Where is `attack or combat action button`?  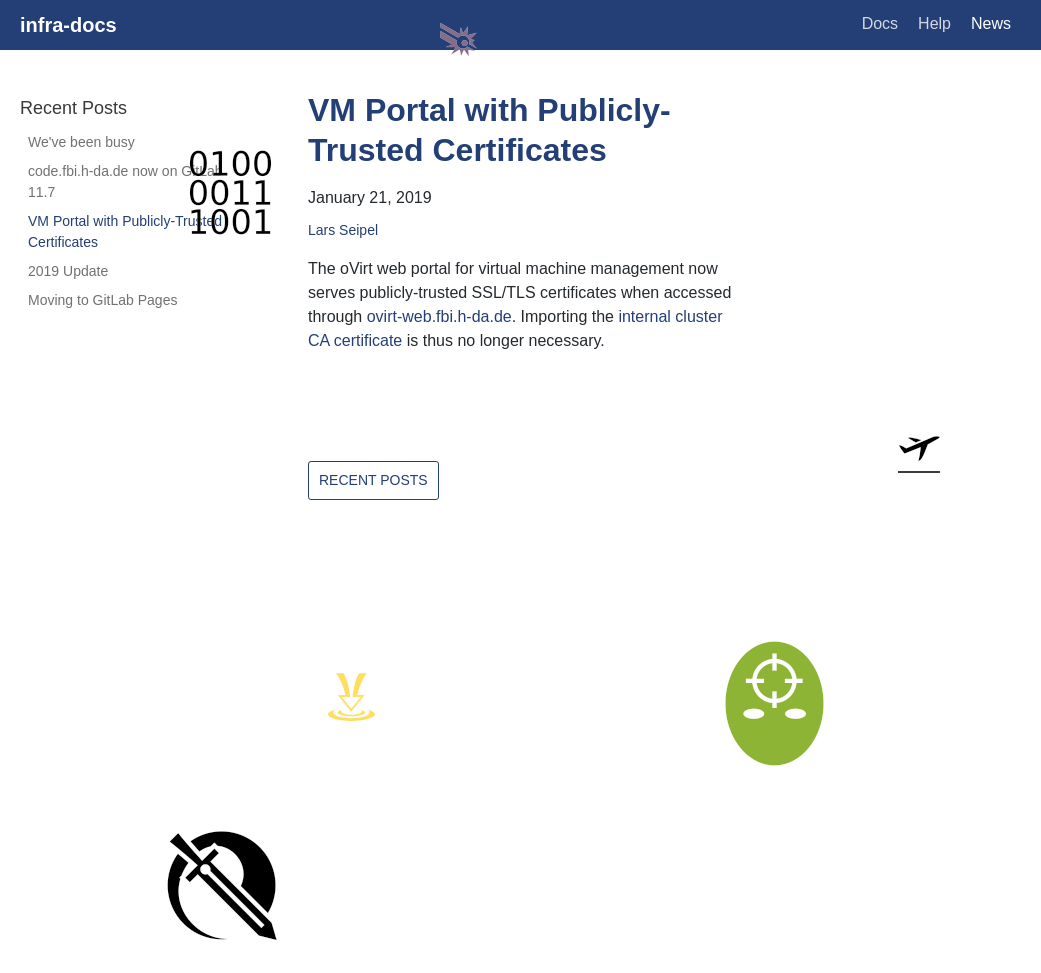 attack or combat action button is located at coordinates (221, 885).